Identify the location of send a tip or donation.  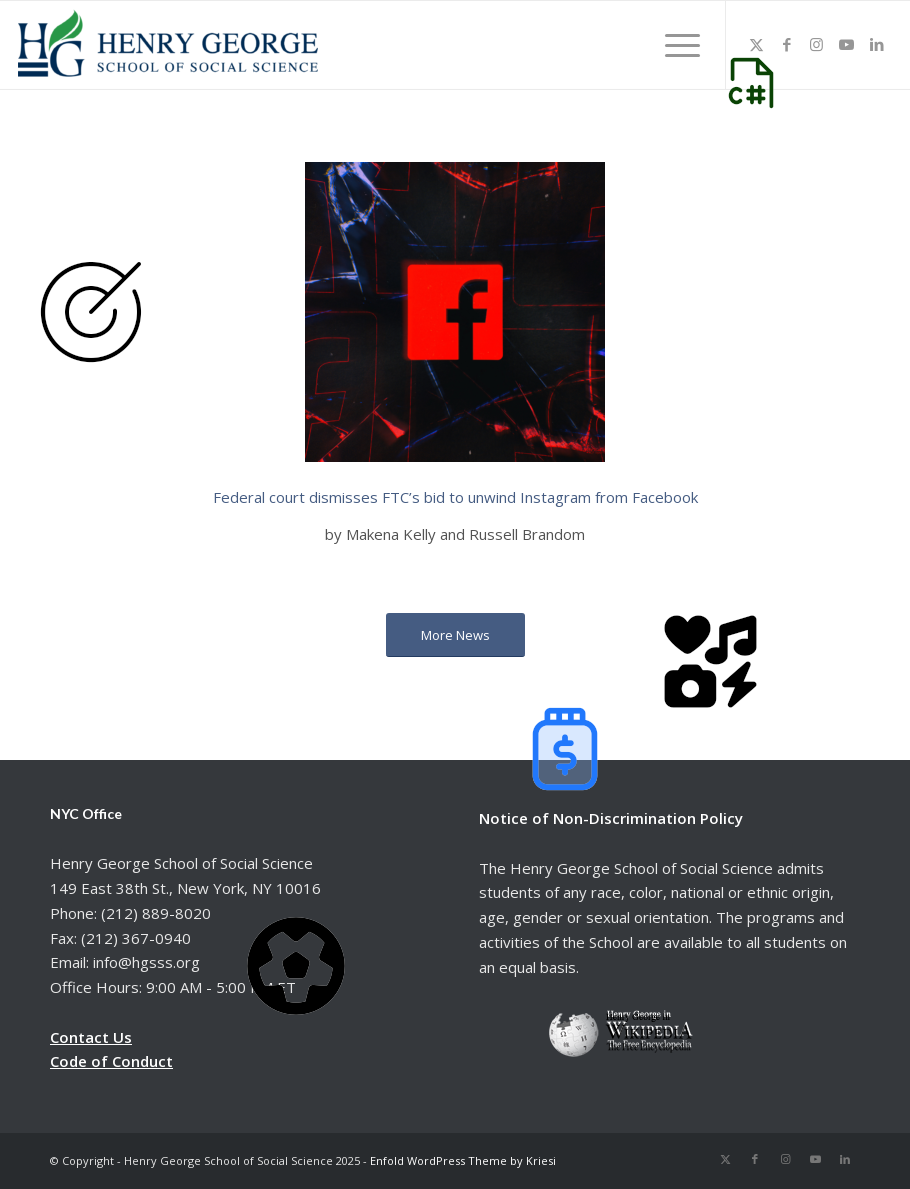
(565, 749).